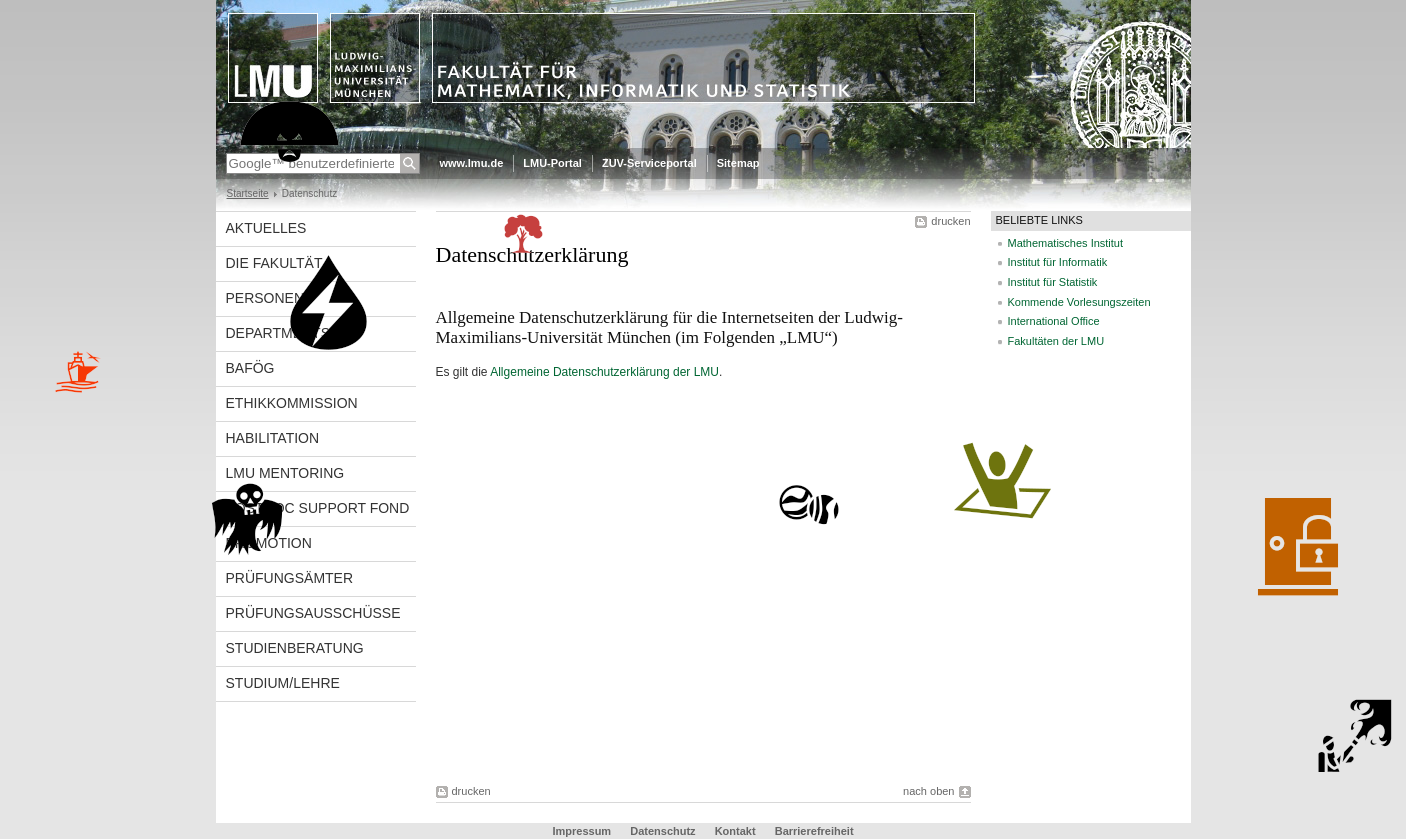 The image size is (1406, 839). Describe the element at coordinates (247, 519) in the screenshot. I see `indicates a haunted or spooky game element` at that location.